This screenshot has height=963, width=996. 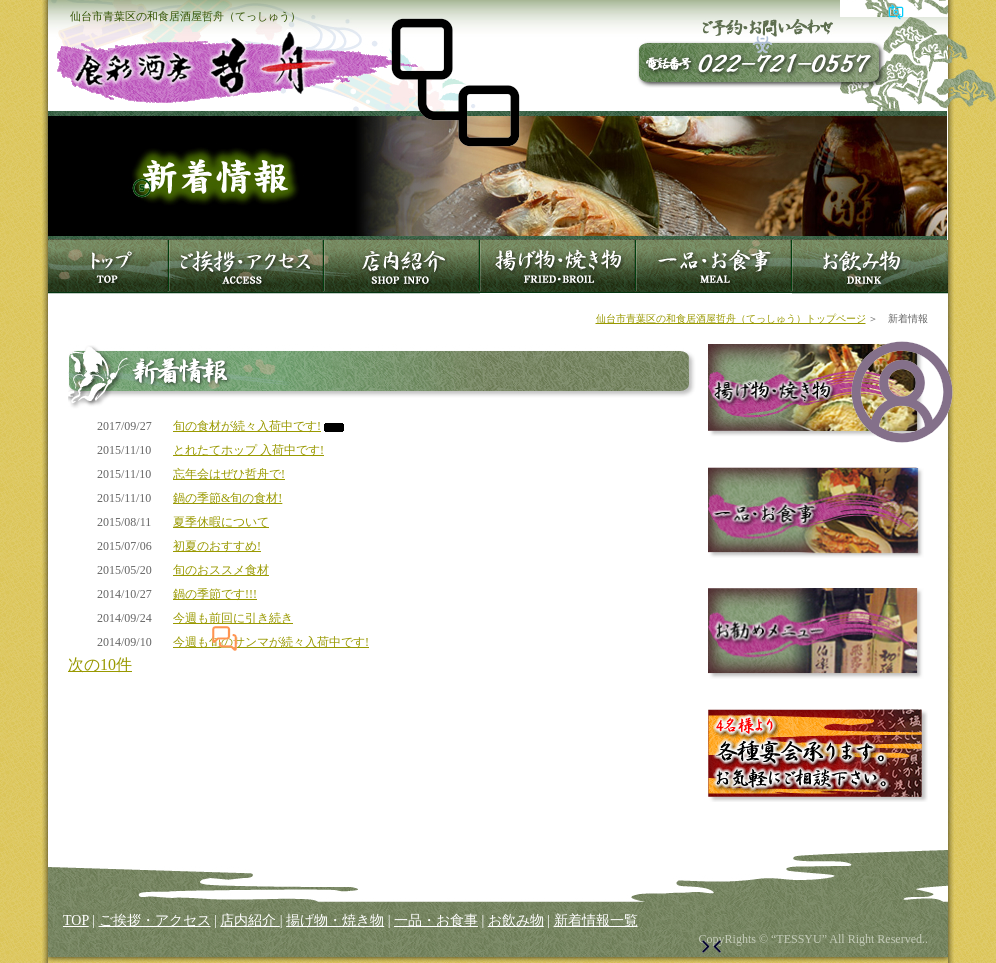 What do you see at coordinates (896, 12) in the screenshot?
I see `switch between front and rear camera` at bounding box center [896, 12].